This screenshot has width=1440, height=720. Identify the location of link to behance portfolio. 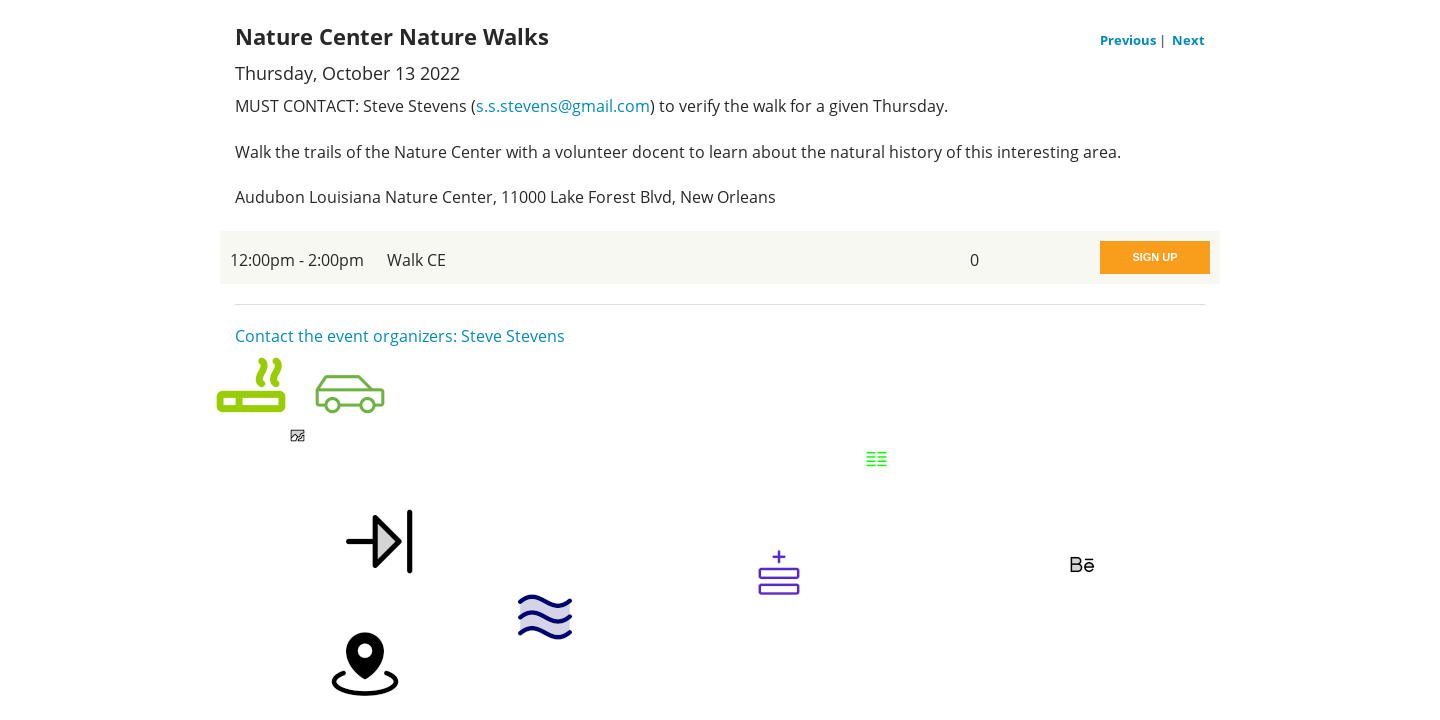
(1081, 564).